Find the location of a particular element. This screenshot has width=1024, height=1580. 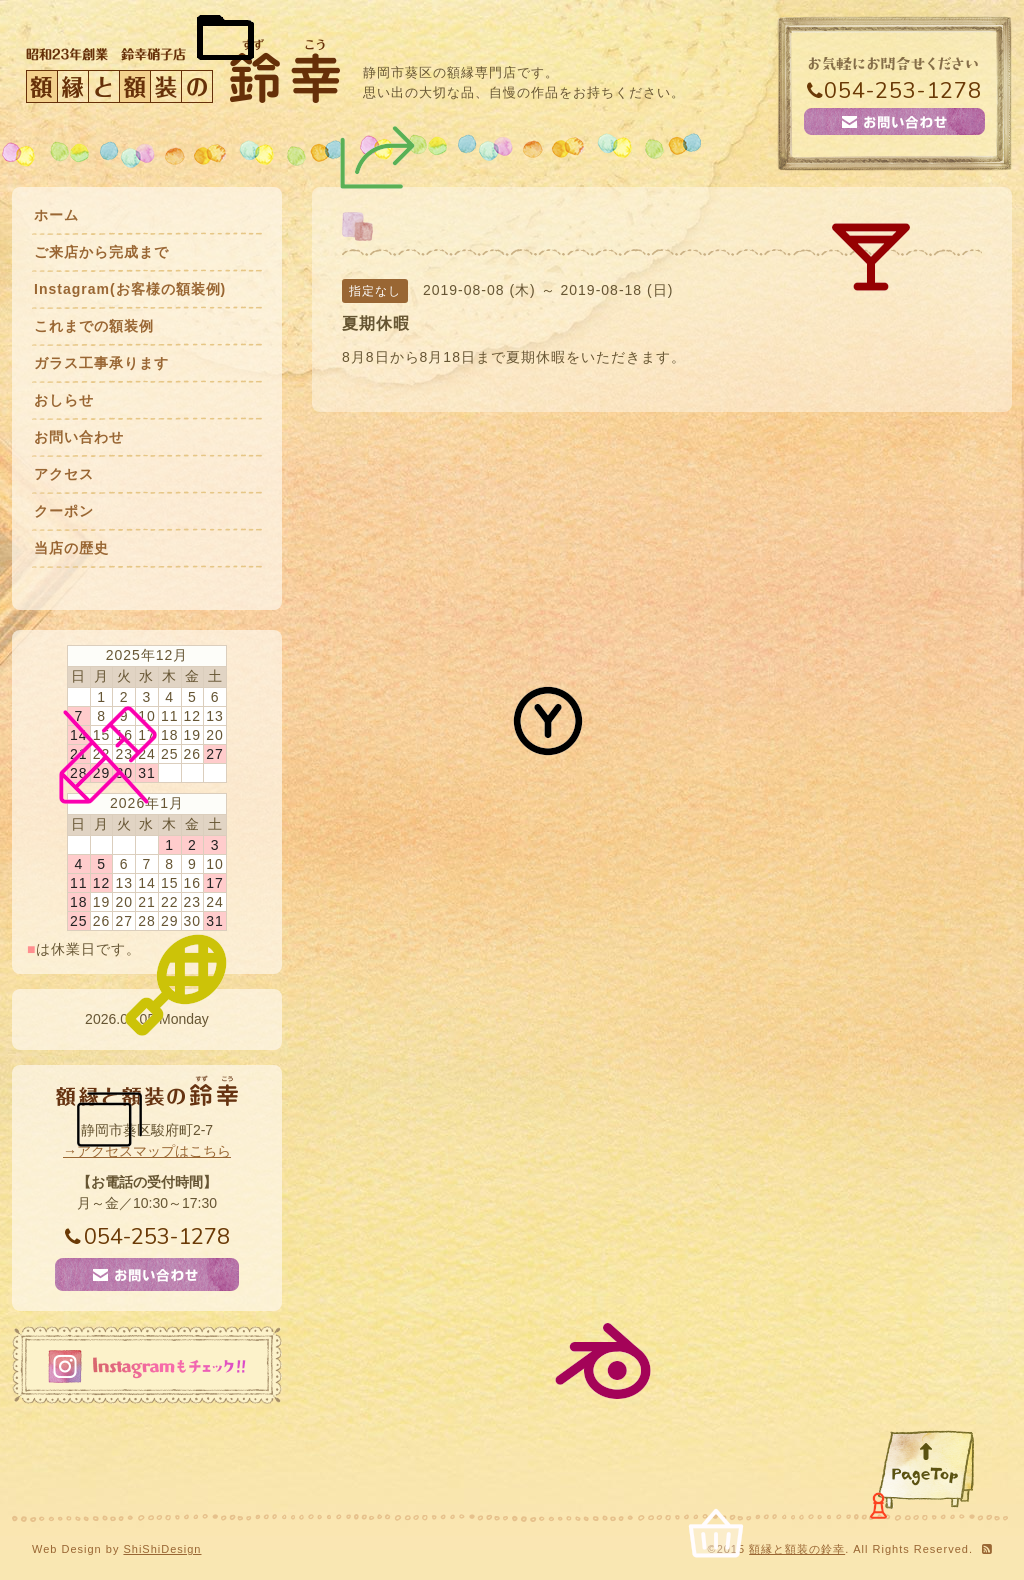

open or access a folder is located at coordinates (225, 37).